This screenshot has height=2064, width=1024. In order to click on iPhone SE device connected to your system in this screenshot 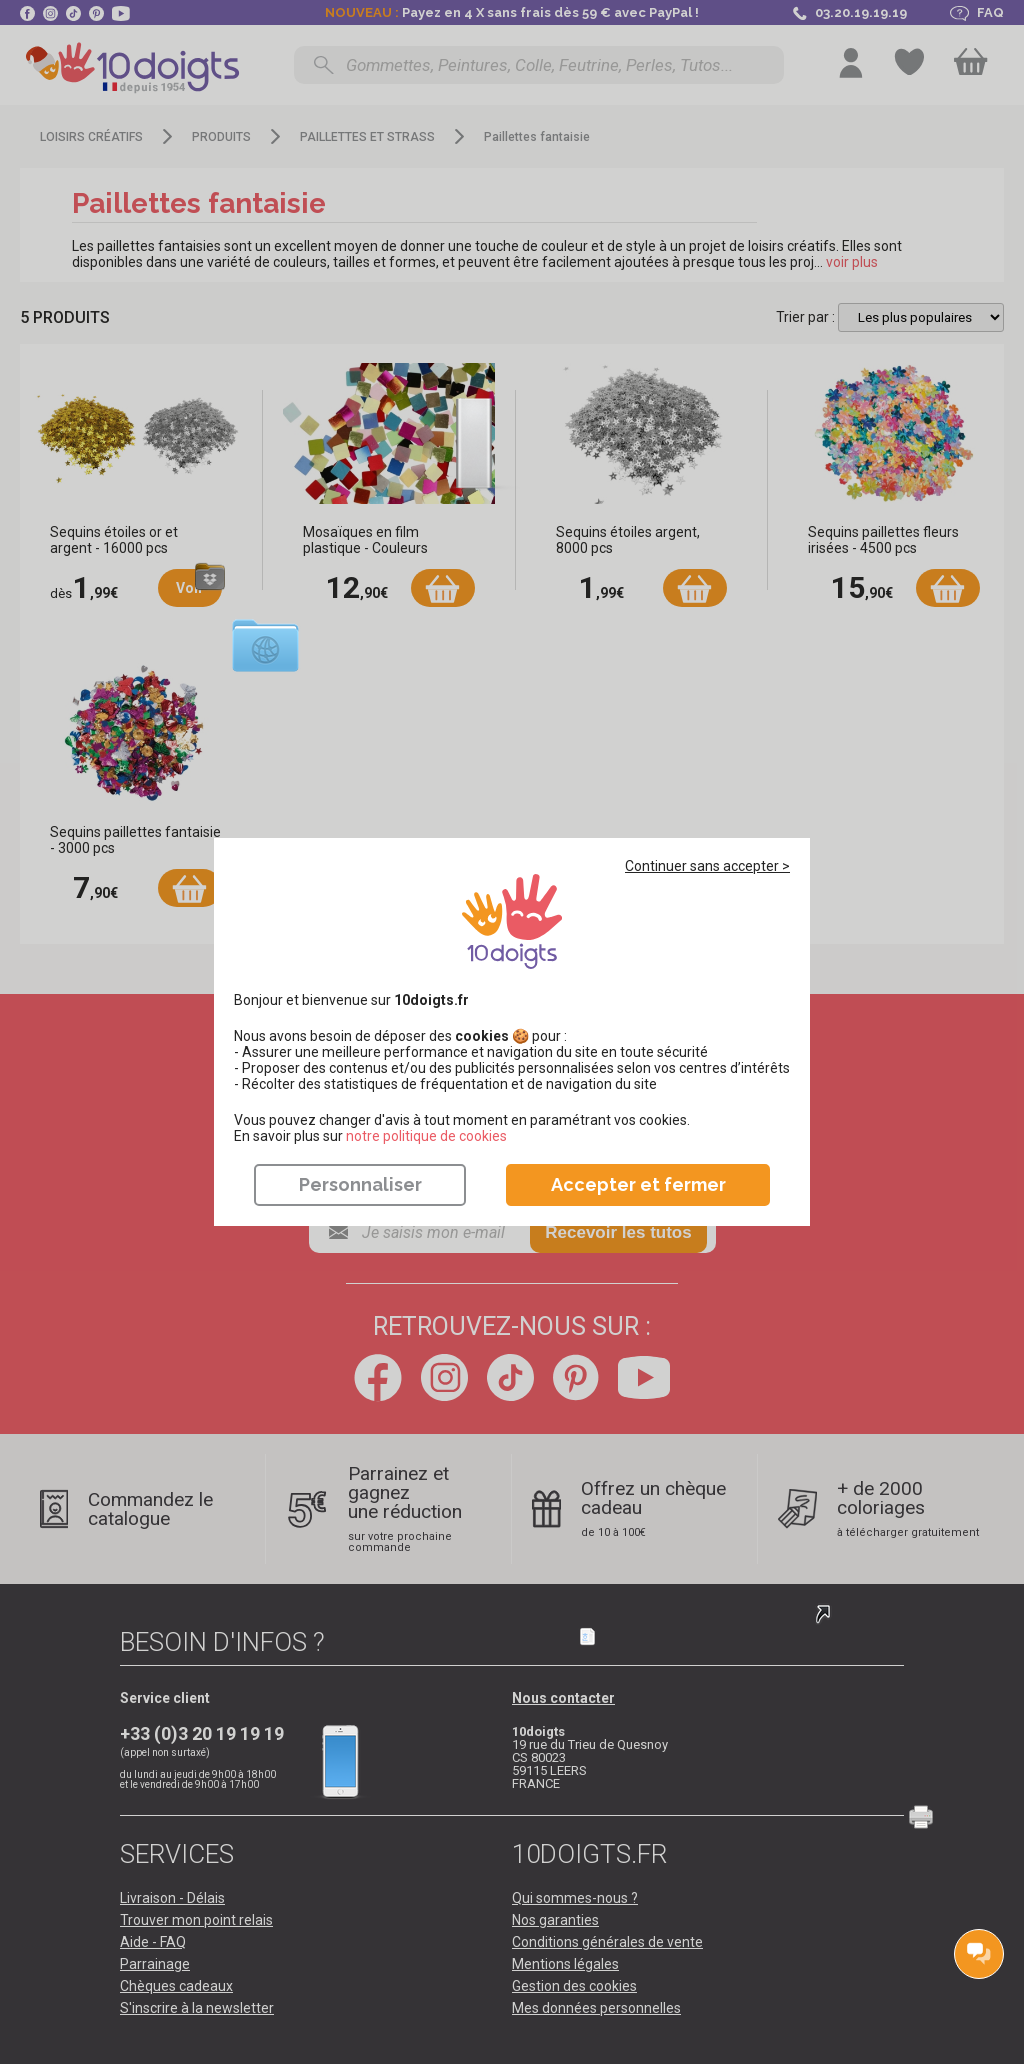, I will do `click(340, 1762)`.